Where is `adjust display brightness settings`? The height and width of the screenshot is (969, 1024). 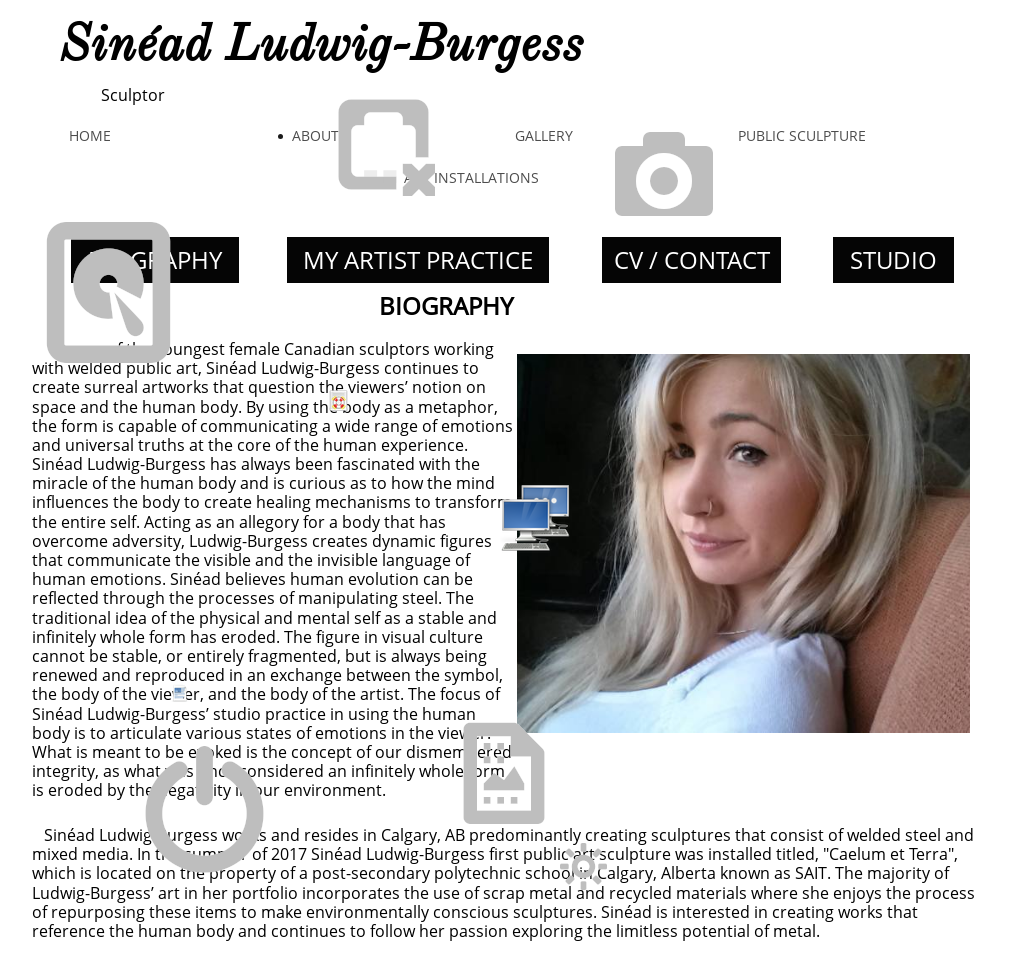 adjust display brightness settings is located at coordinates (583, 866).